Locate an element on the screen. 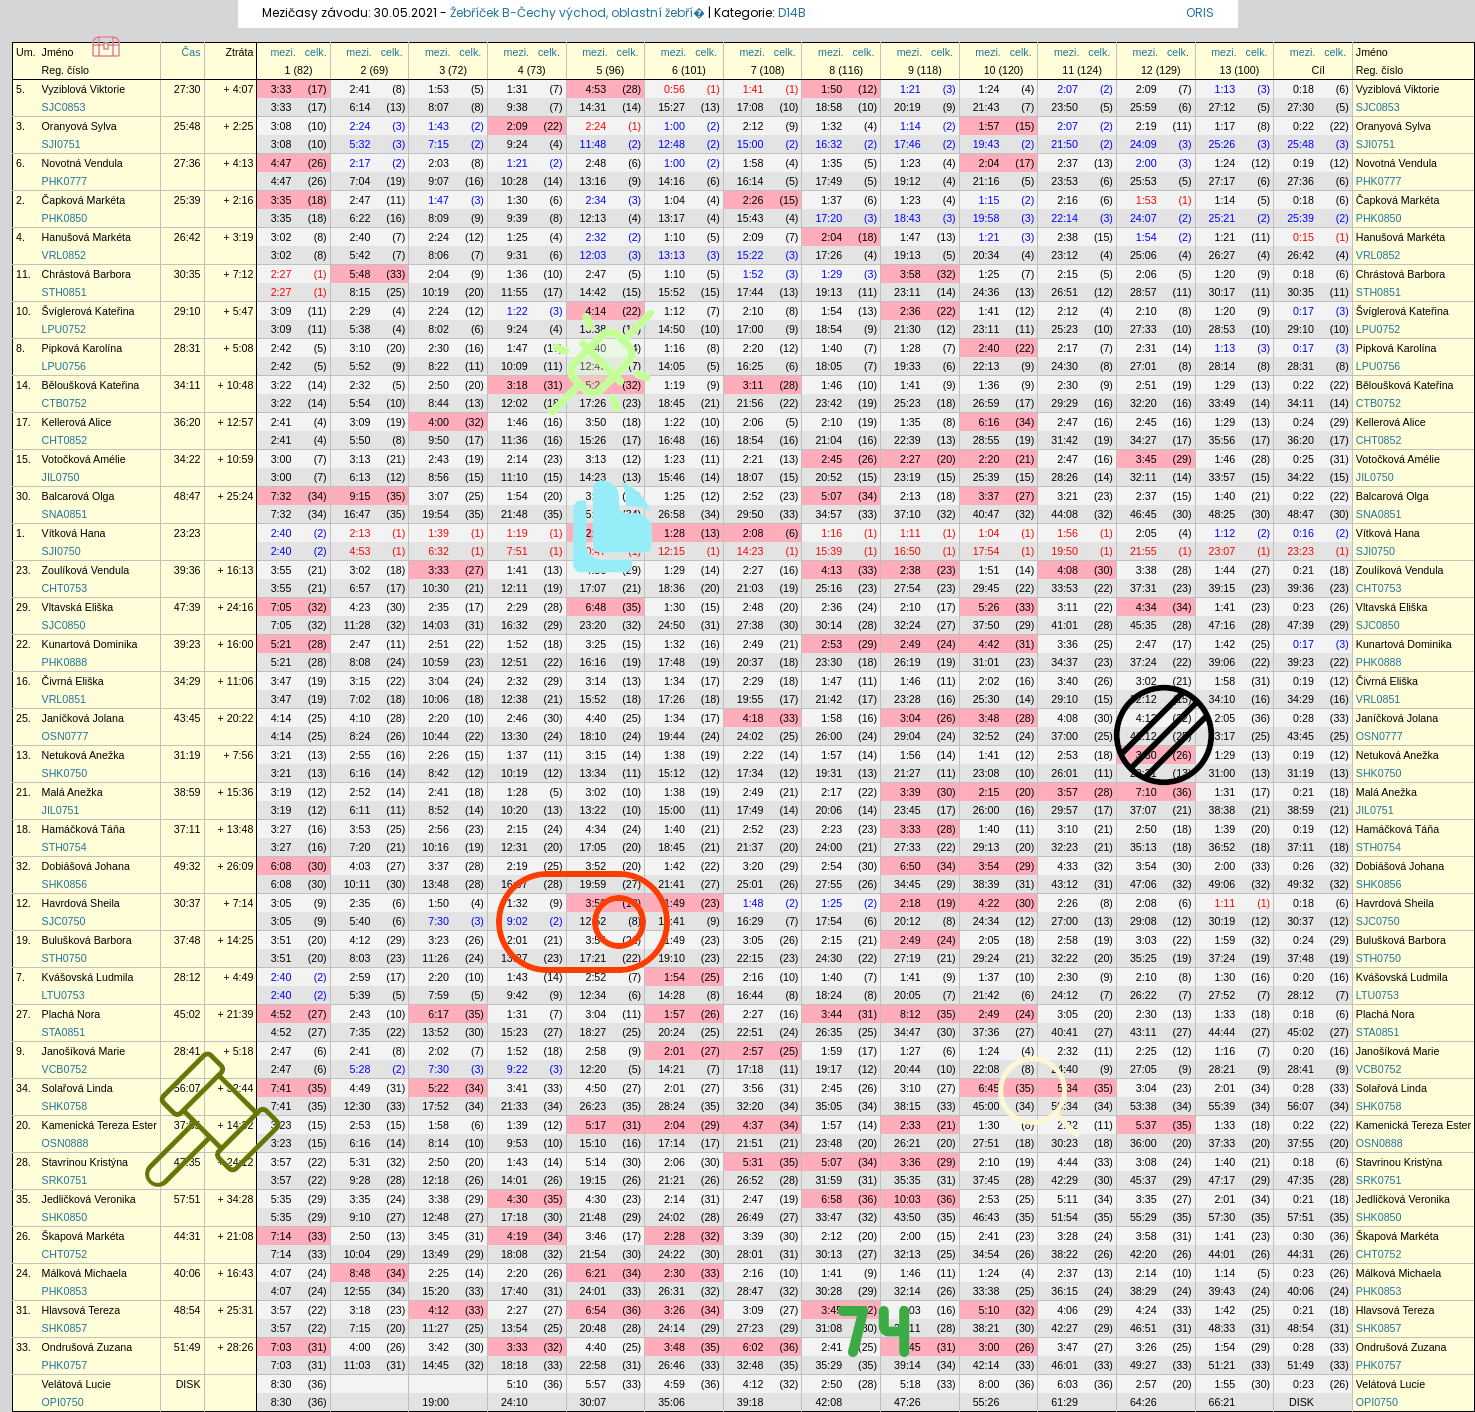 The width and height of the screenshot is (1475, 1412). access legal or terms of service information is located at coordinates (207, 1124).